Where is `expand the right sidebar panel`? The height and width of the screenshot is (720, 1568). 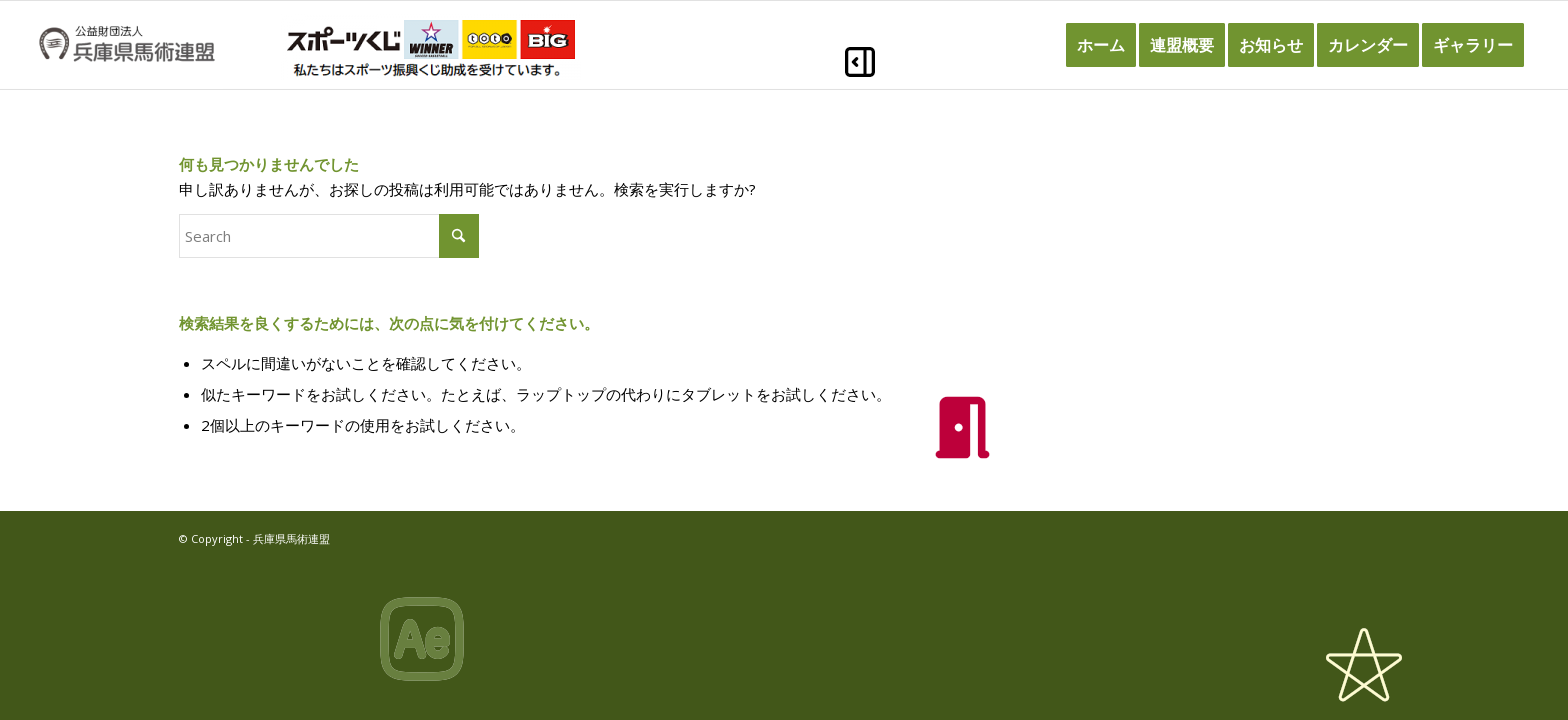 expand the right sidebar panel is located at coordinates (860, 62).